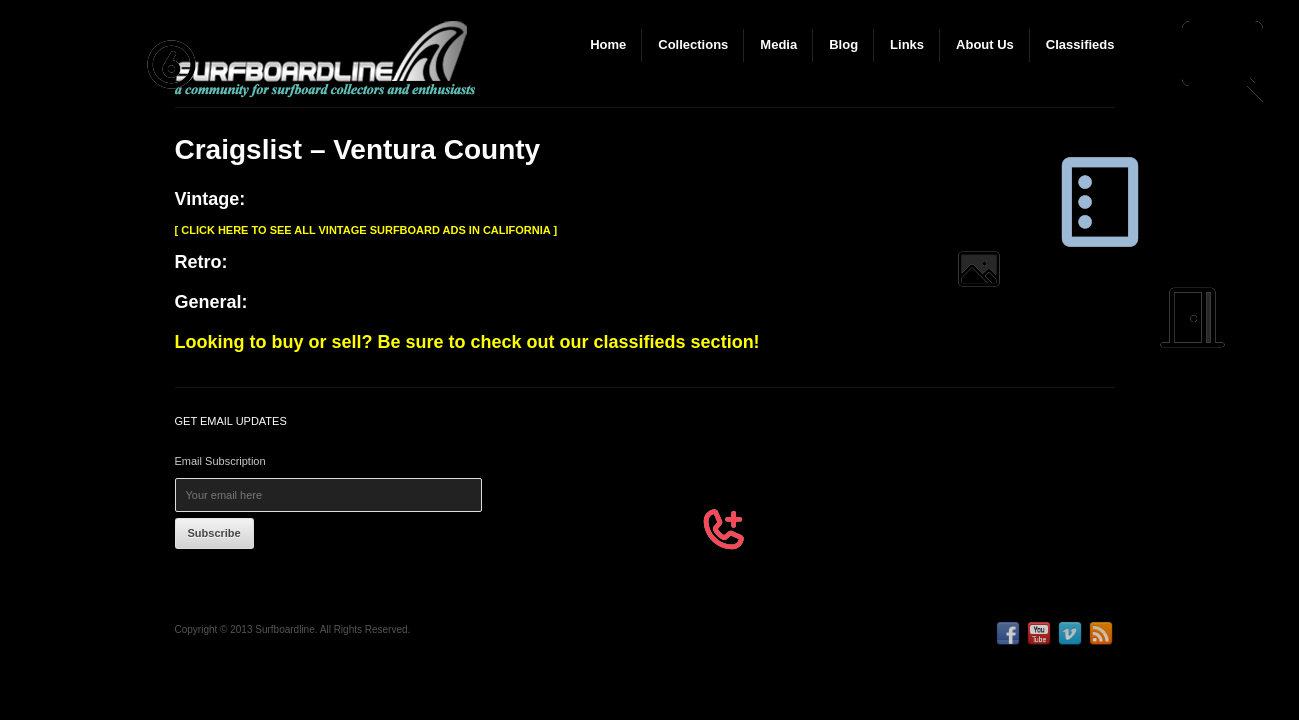 This screenshot has height=720, width=1299. Describe the element at coordinates (1100, 202) in the screenshot. I see `view or open film script` at that location.